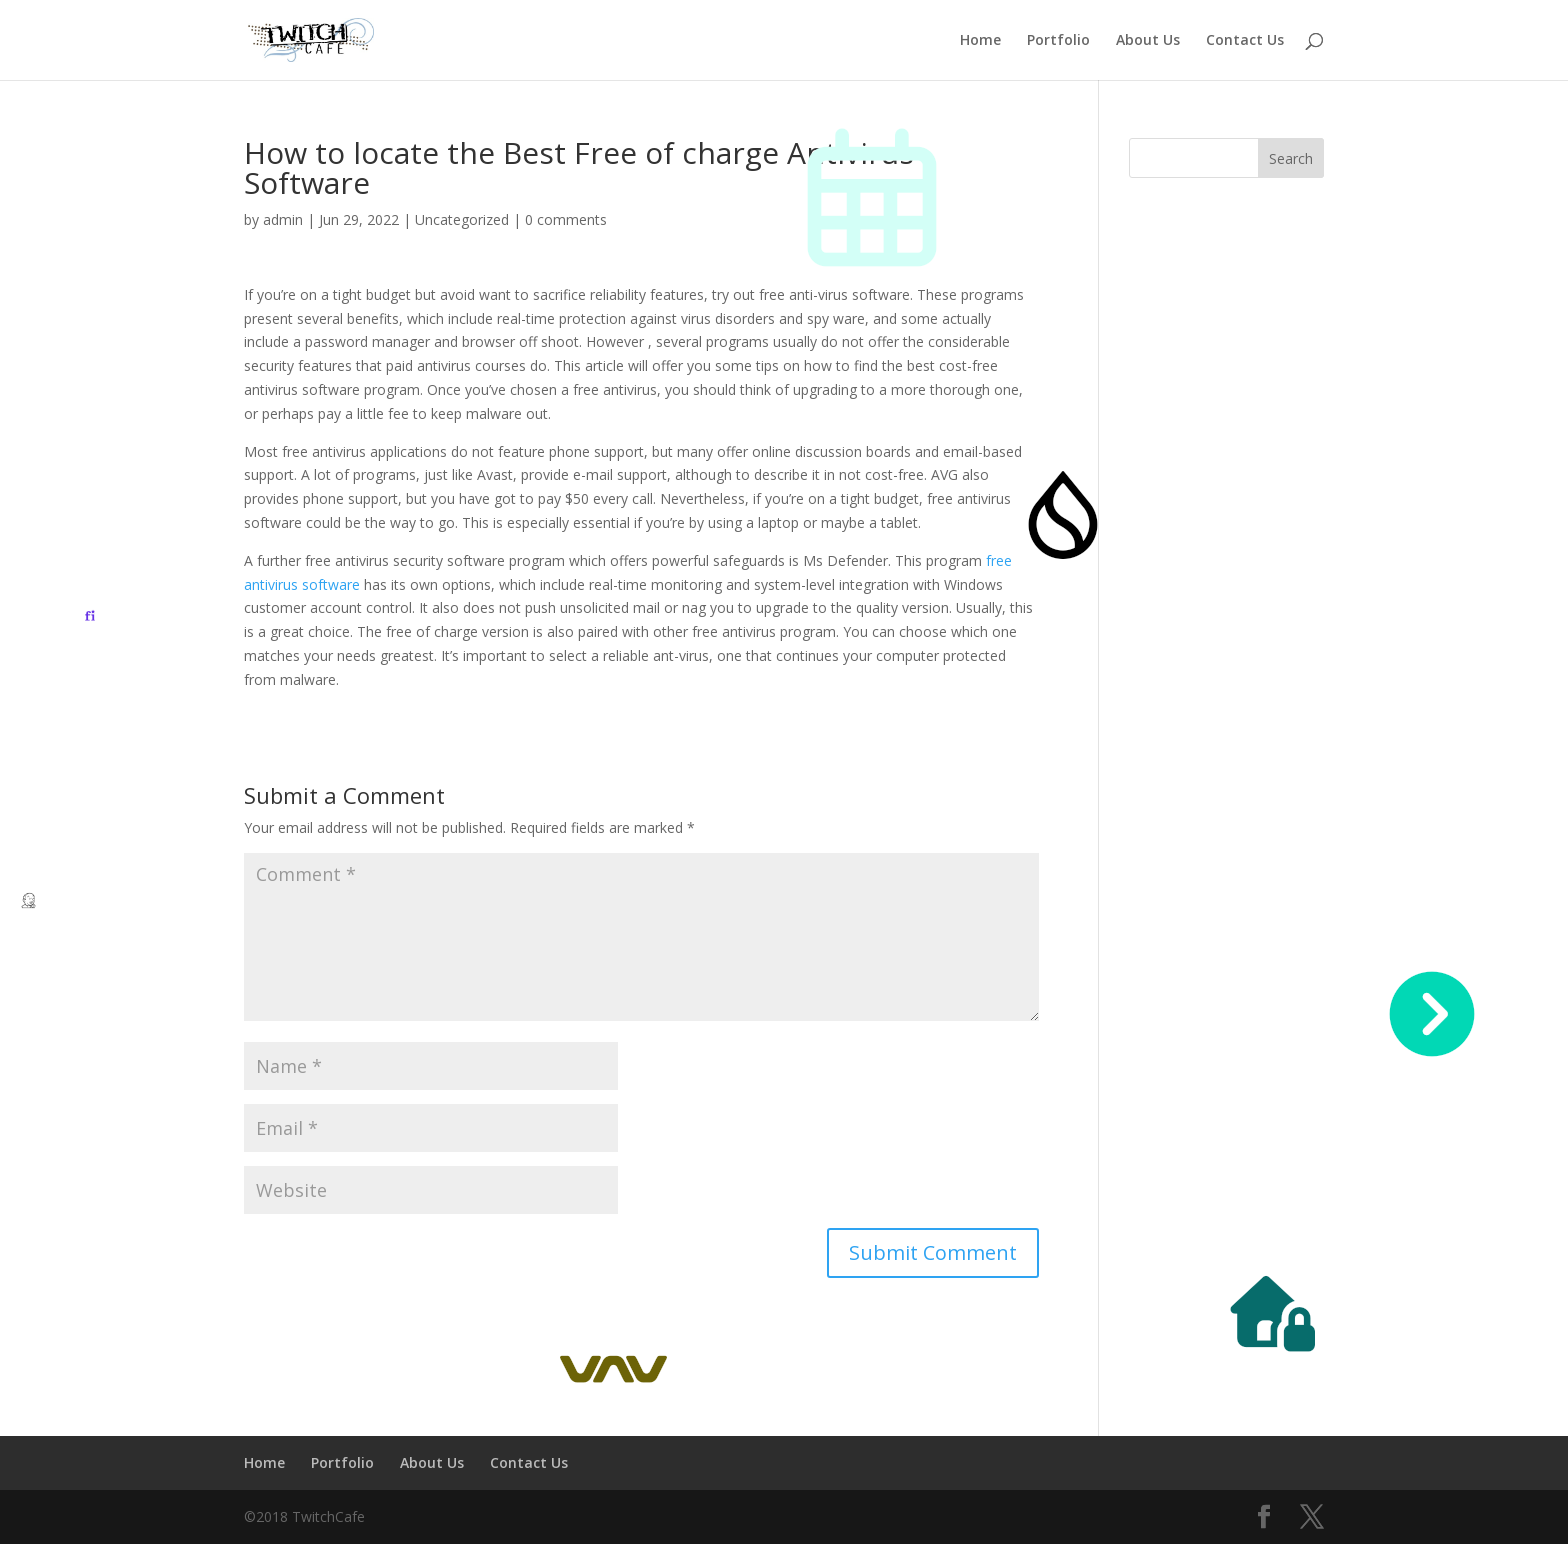  I want to click on home security settings, so click(1270, 1311).